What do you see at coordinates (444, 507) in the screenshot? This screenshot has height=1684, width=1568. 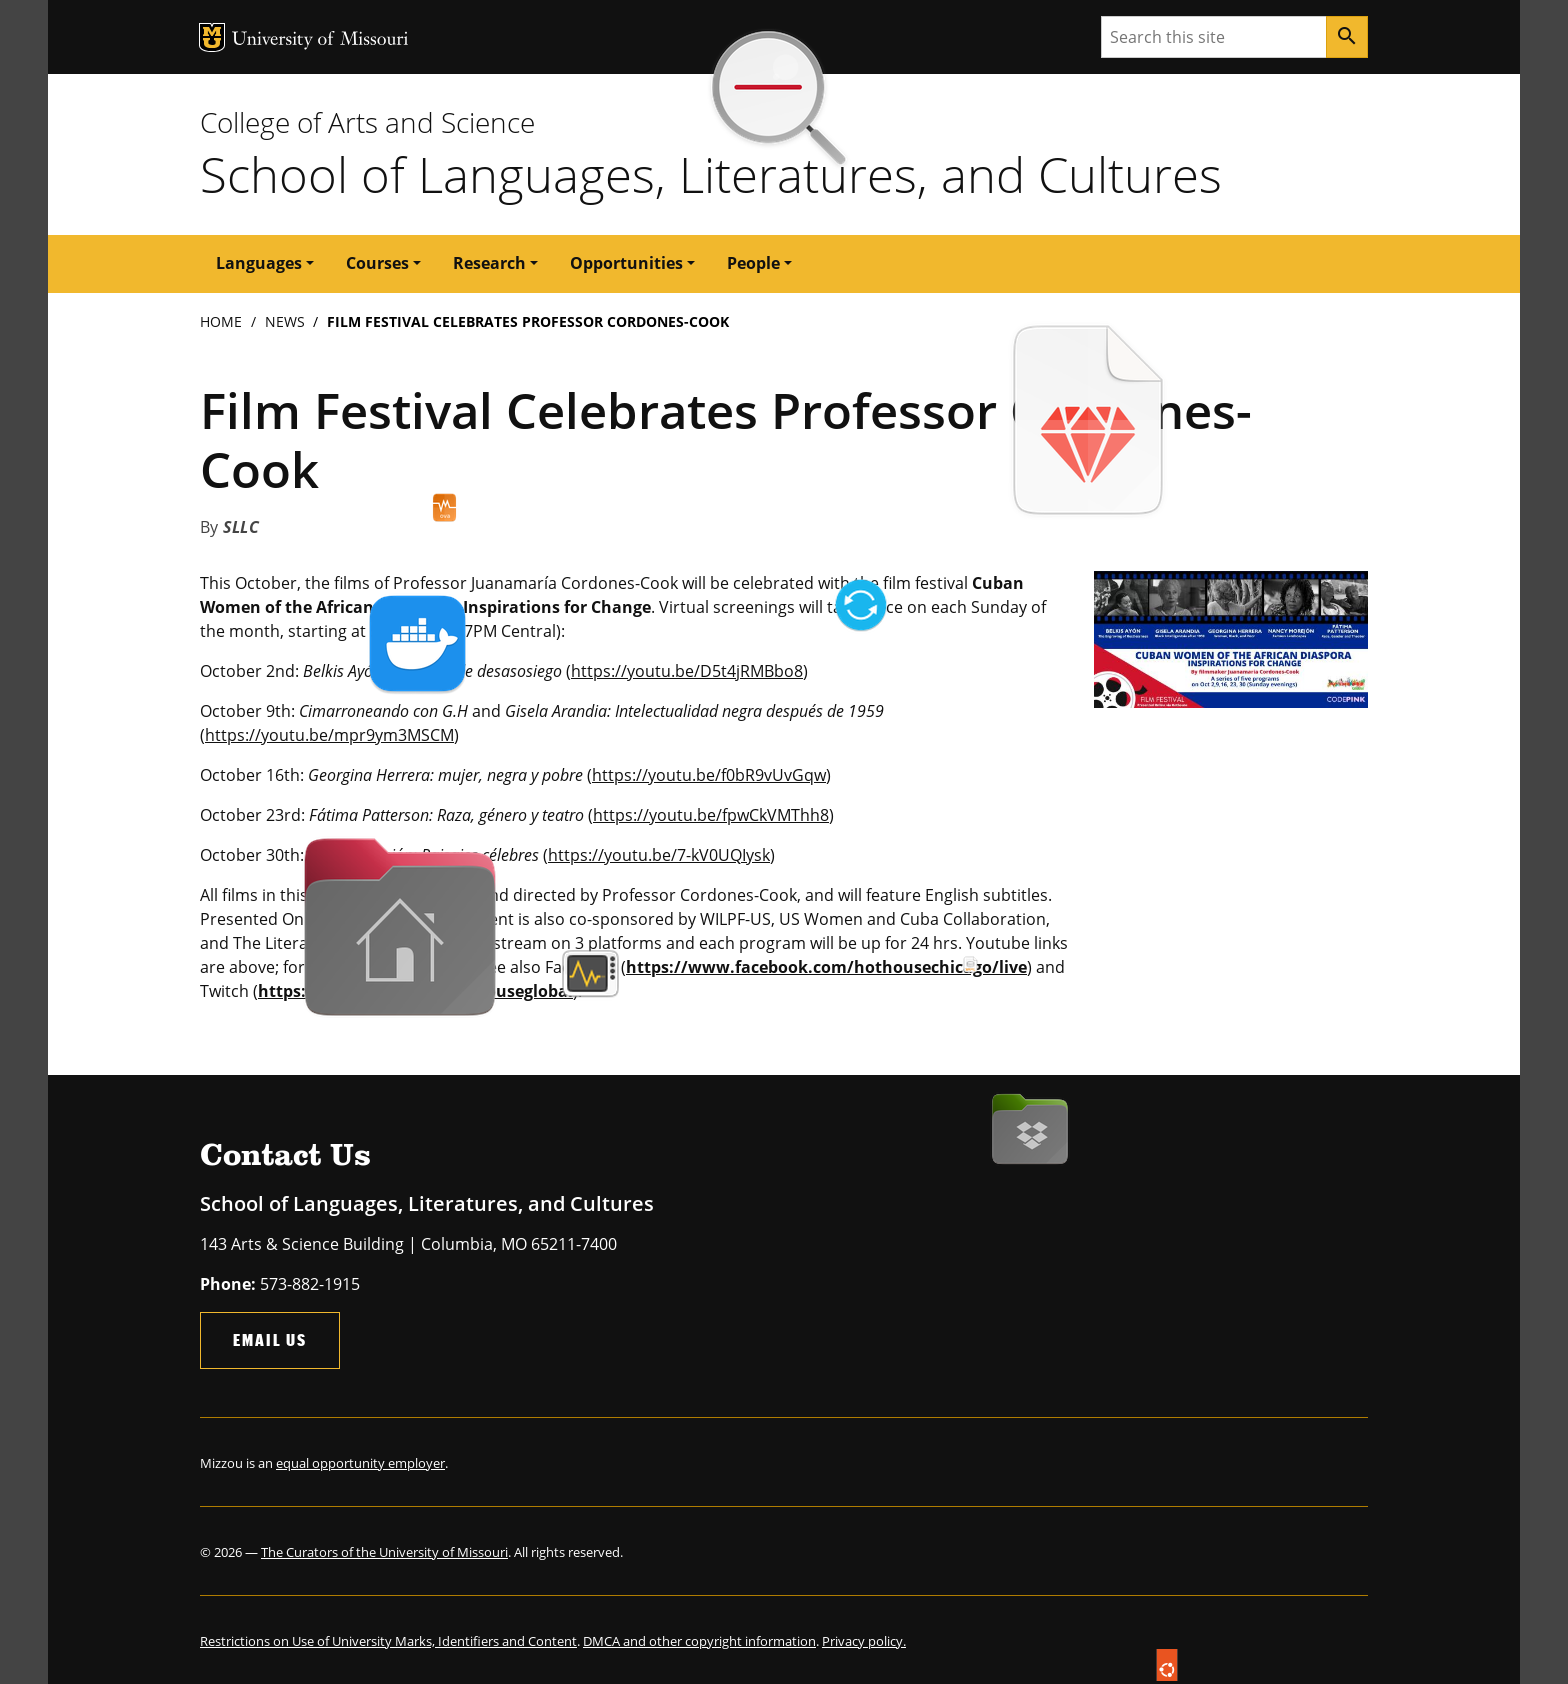 I see `VirtualBox appliance file (.ova format)` at bounding box center [444, 507].